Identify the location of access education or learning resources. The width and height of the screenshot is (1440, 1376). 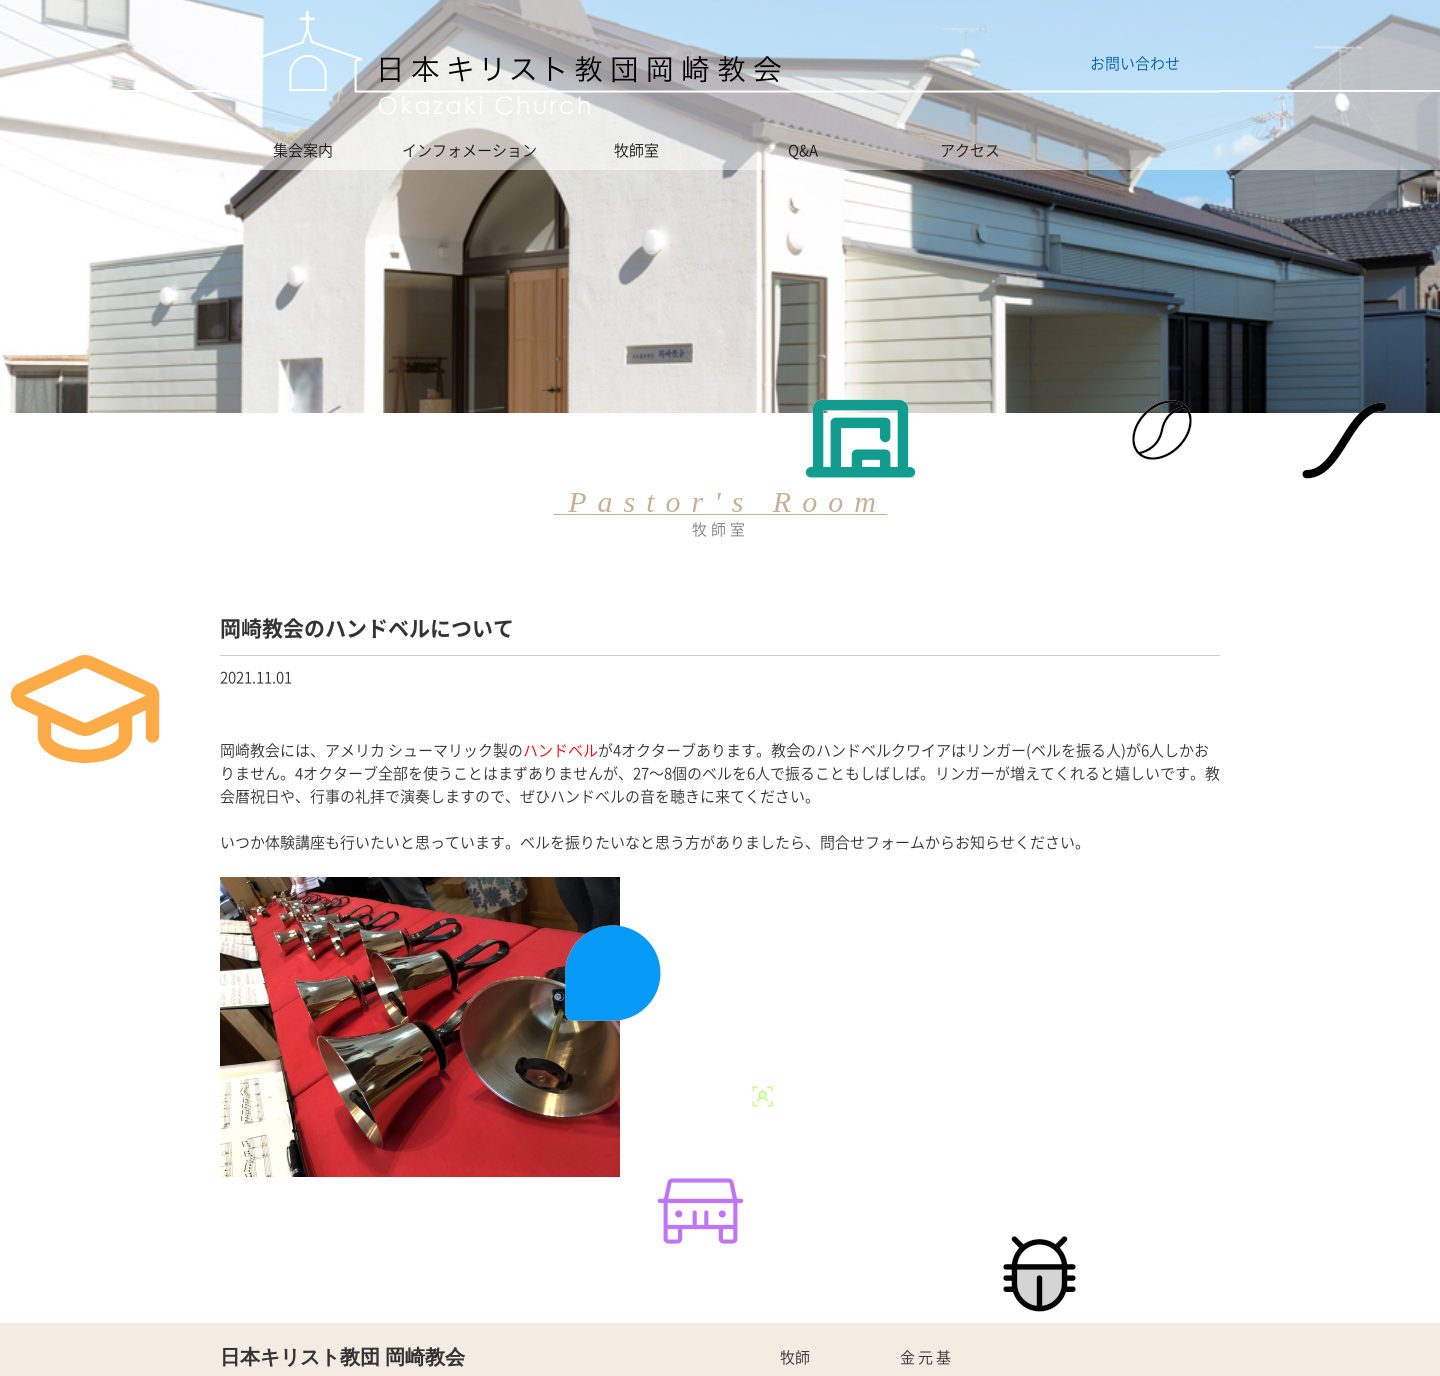
(85, 709).